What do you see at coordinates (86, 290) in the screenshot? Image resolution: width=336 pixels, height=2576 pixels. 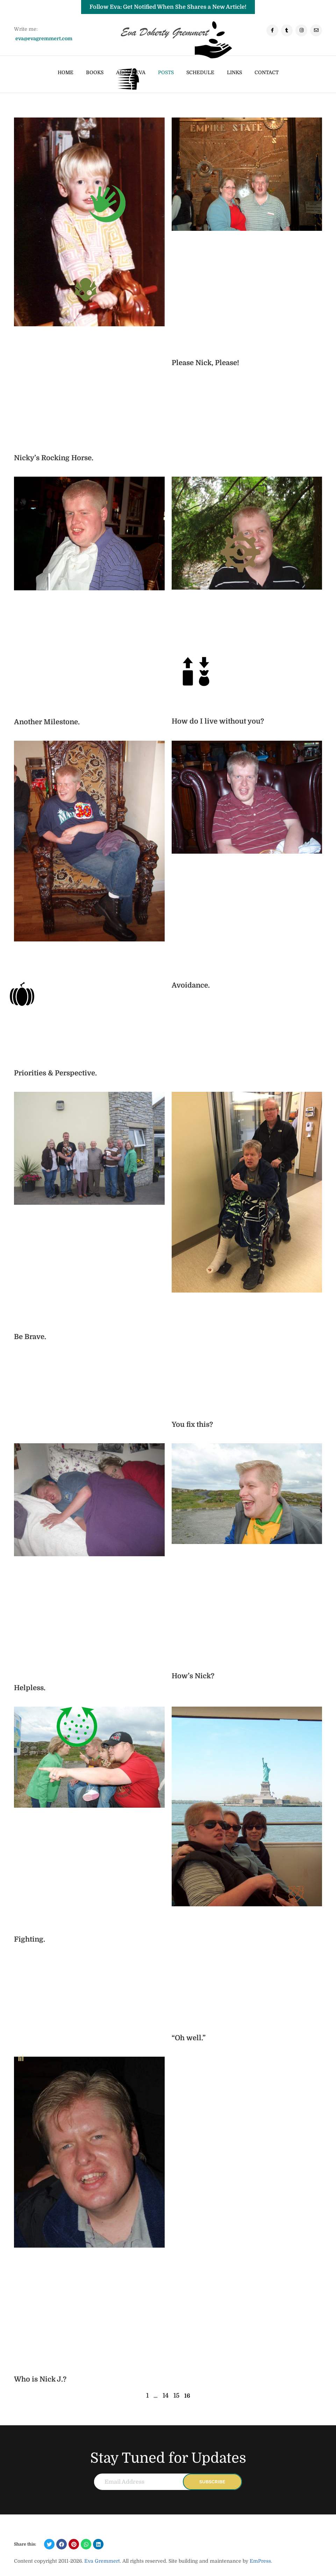 I see `select triton or sea creature character` at bounding box center [86, 290].